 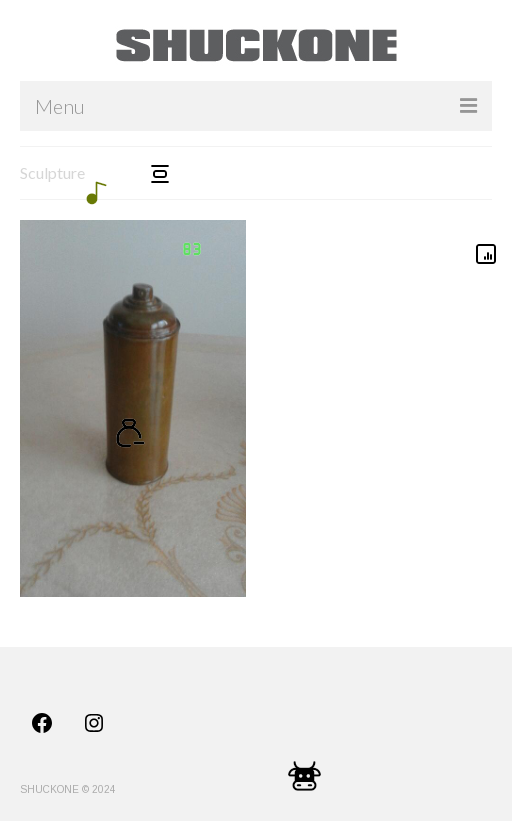 I want to click on access music or audio player, so click(x=96, y=192).